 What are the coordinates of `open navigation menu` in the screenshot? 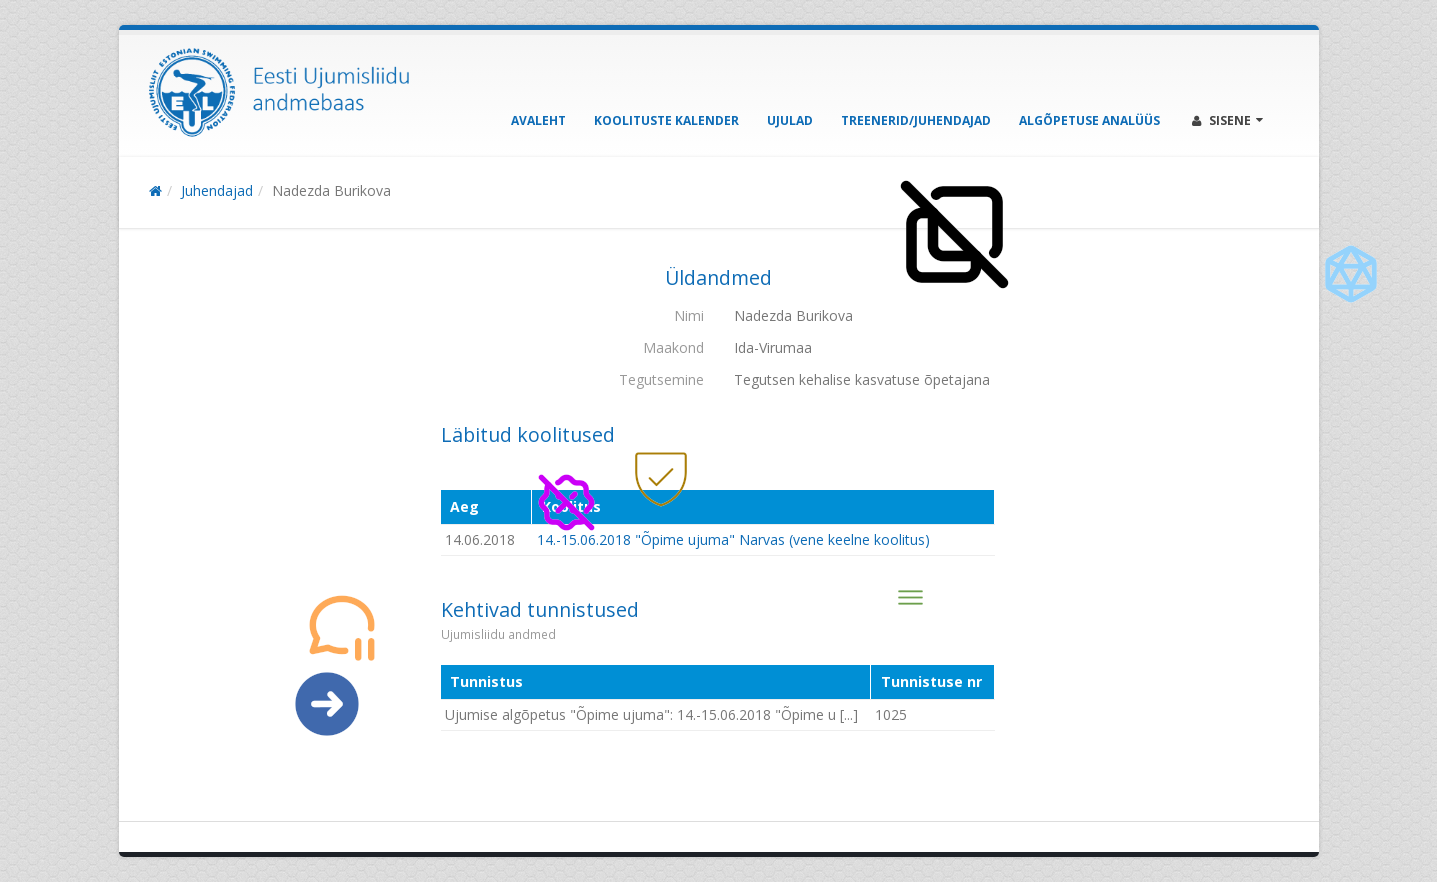 It's located at (910, 597).